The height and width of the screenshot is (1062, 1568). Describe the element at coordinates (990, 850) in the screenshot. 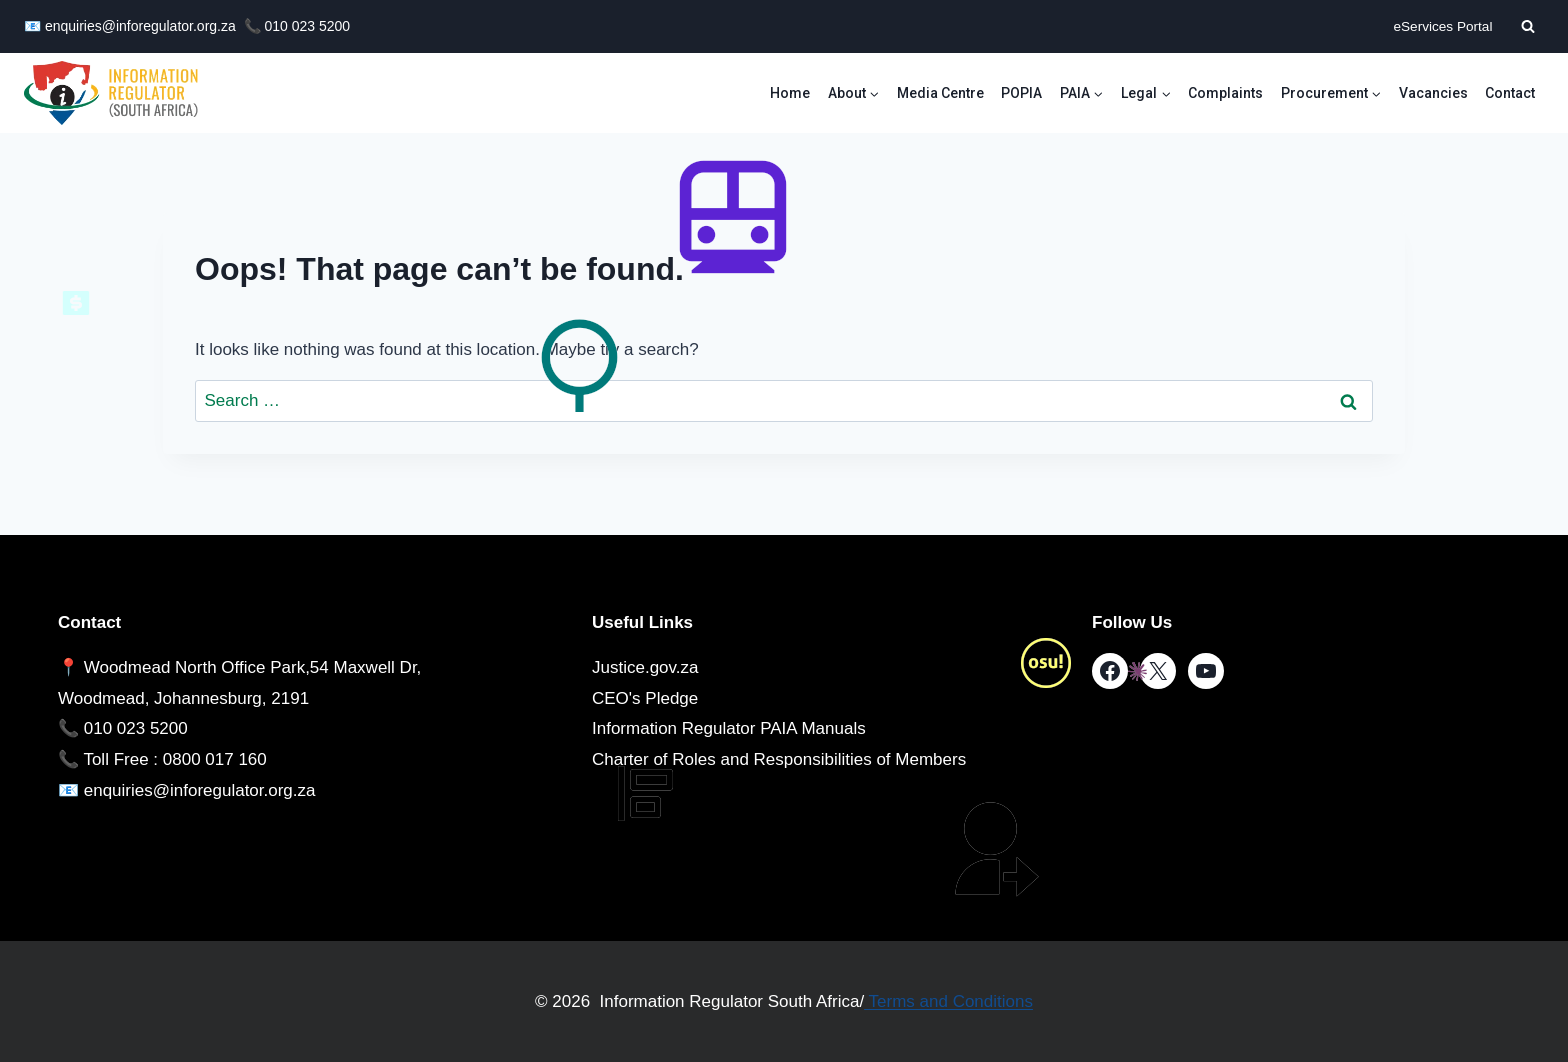

I see `share user profile with others` at that location.